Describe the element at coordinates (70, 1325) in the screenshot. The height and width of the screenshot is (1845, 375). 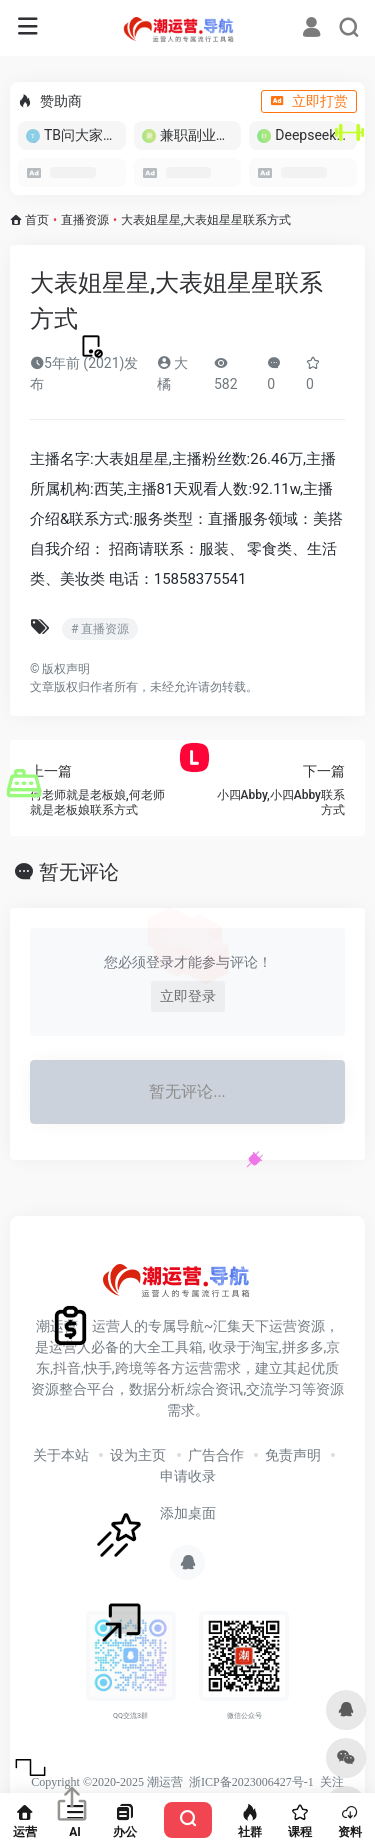
I see `view financial report` at that location.